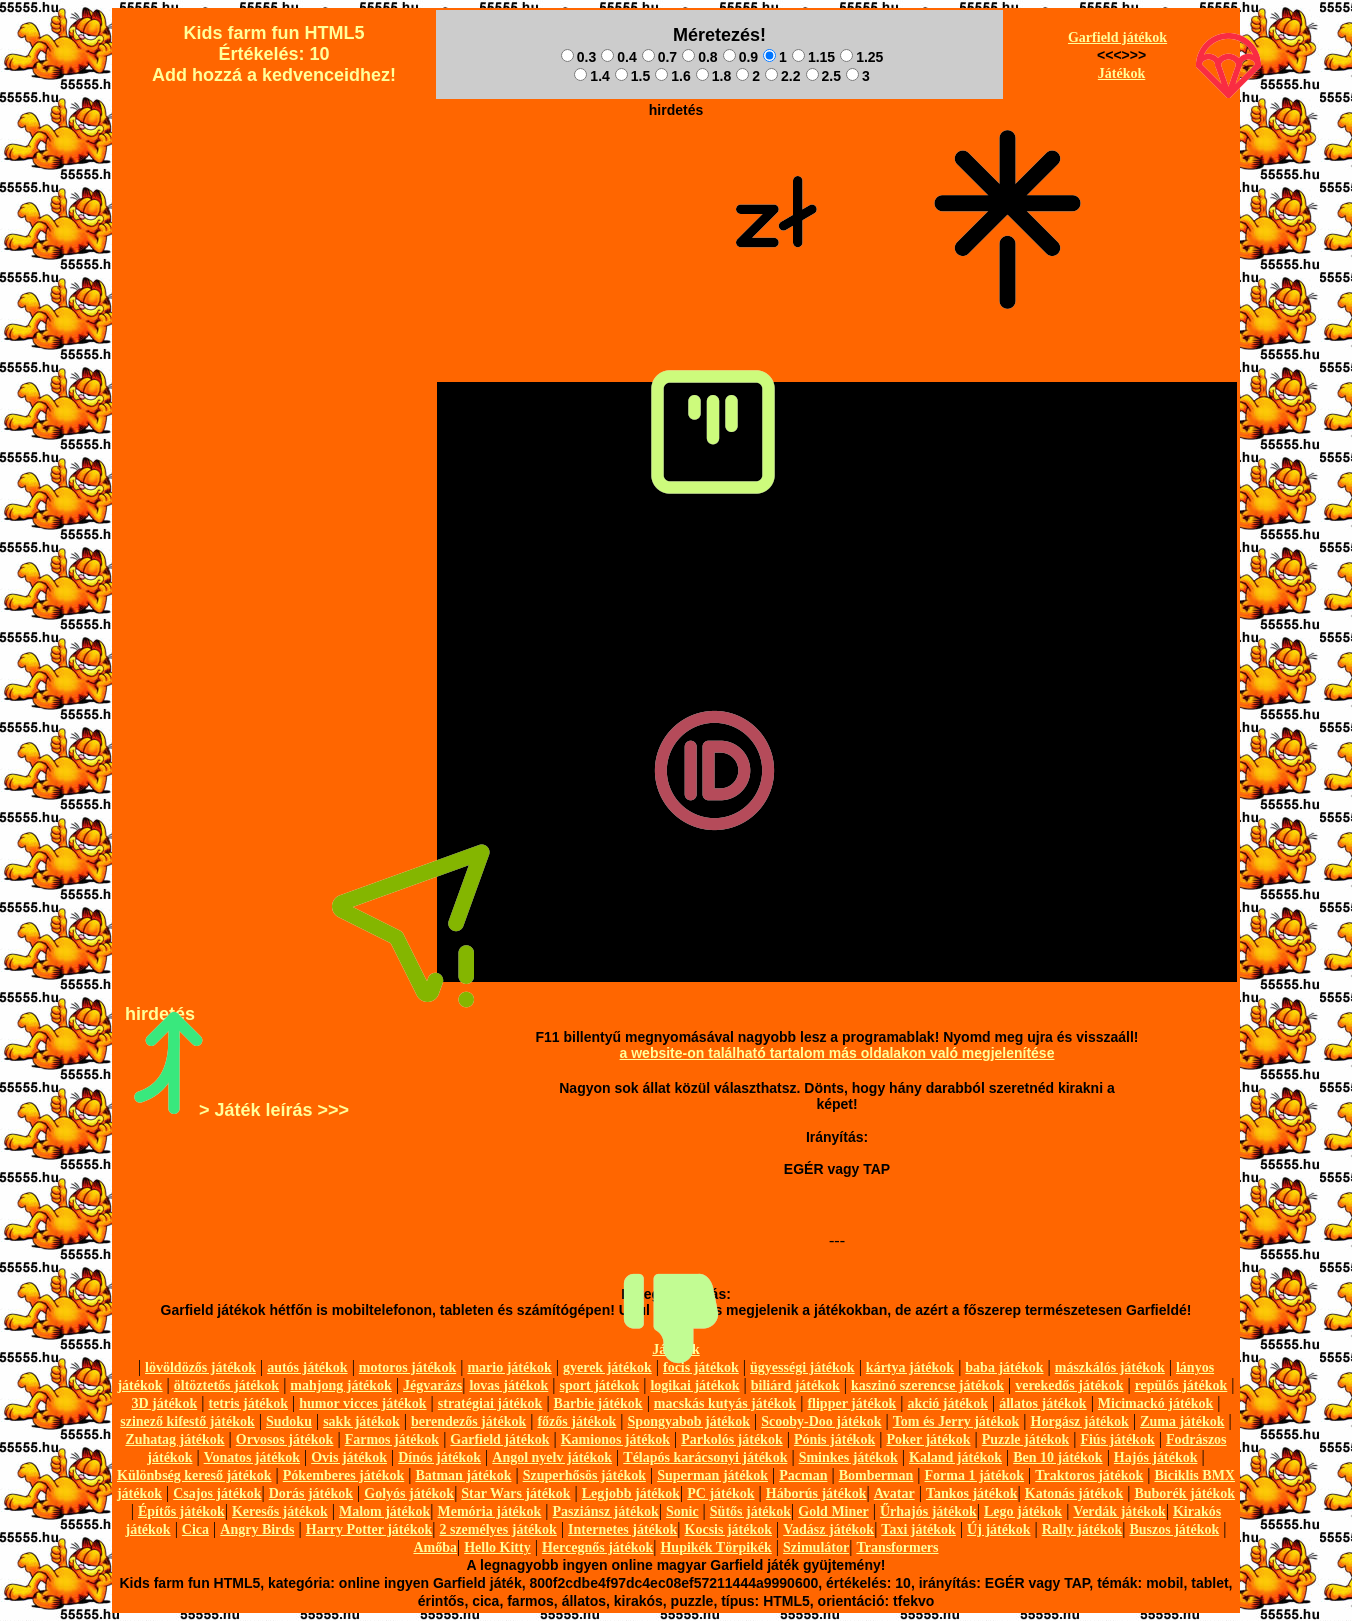 The image size is (1352, 1621). I want to click on access emergency or backup support options, so click(1228, 65).